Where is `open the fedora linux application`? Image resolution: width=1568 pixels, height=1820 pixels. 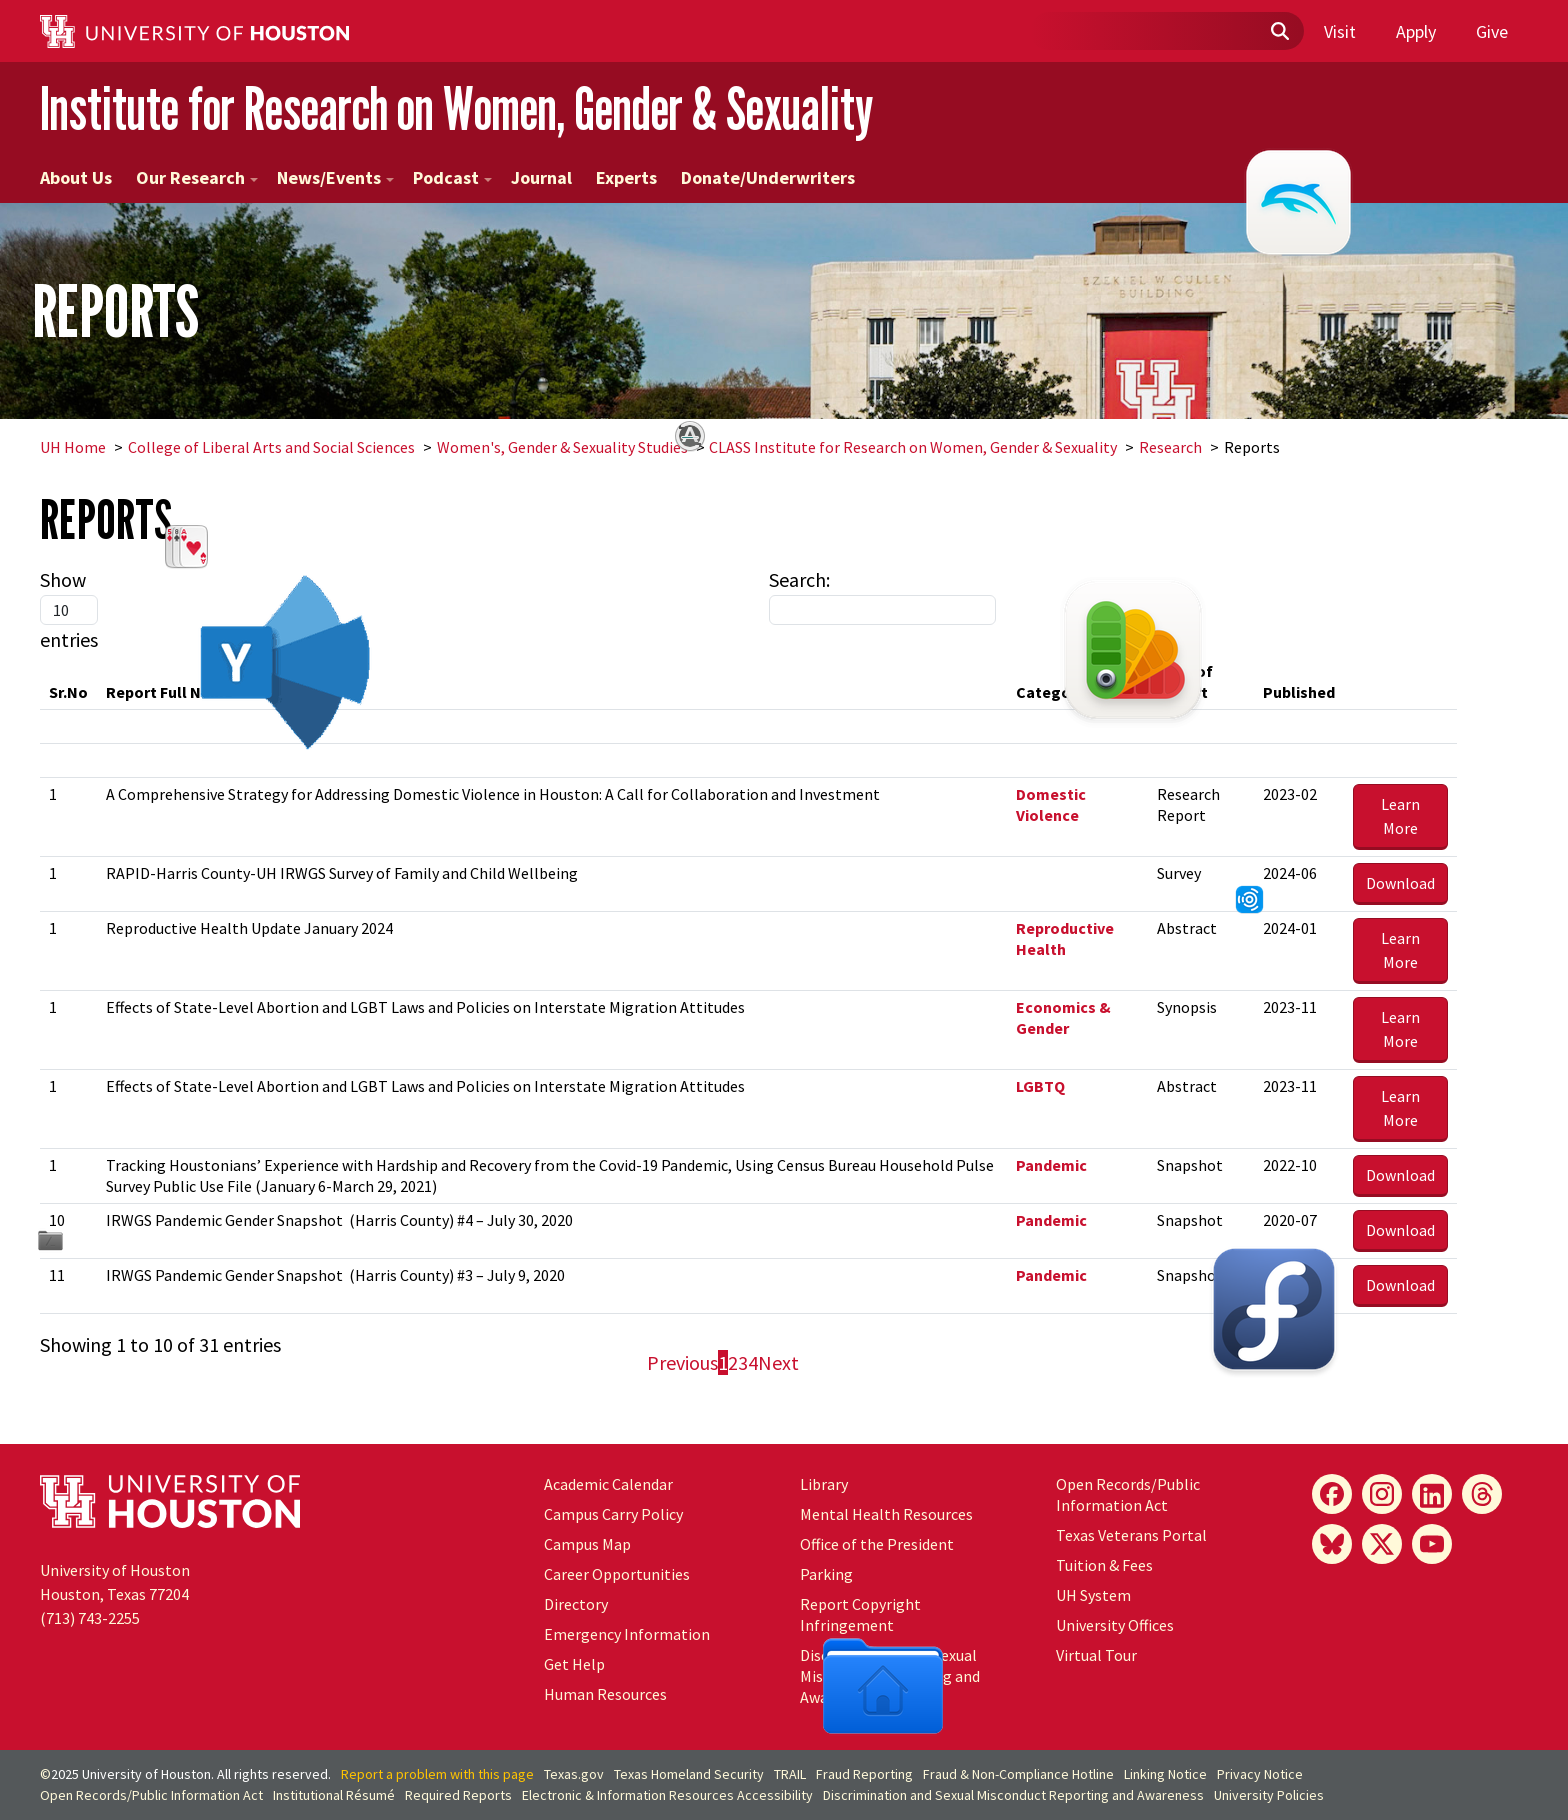
open the fedora linux application is located at coordinates (1274, 1309).